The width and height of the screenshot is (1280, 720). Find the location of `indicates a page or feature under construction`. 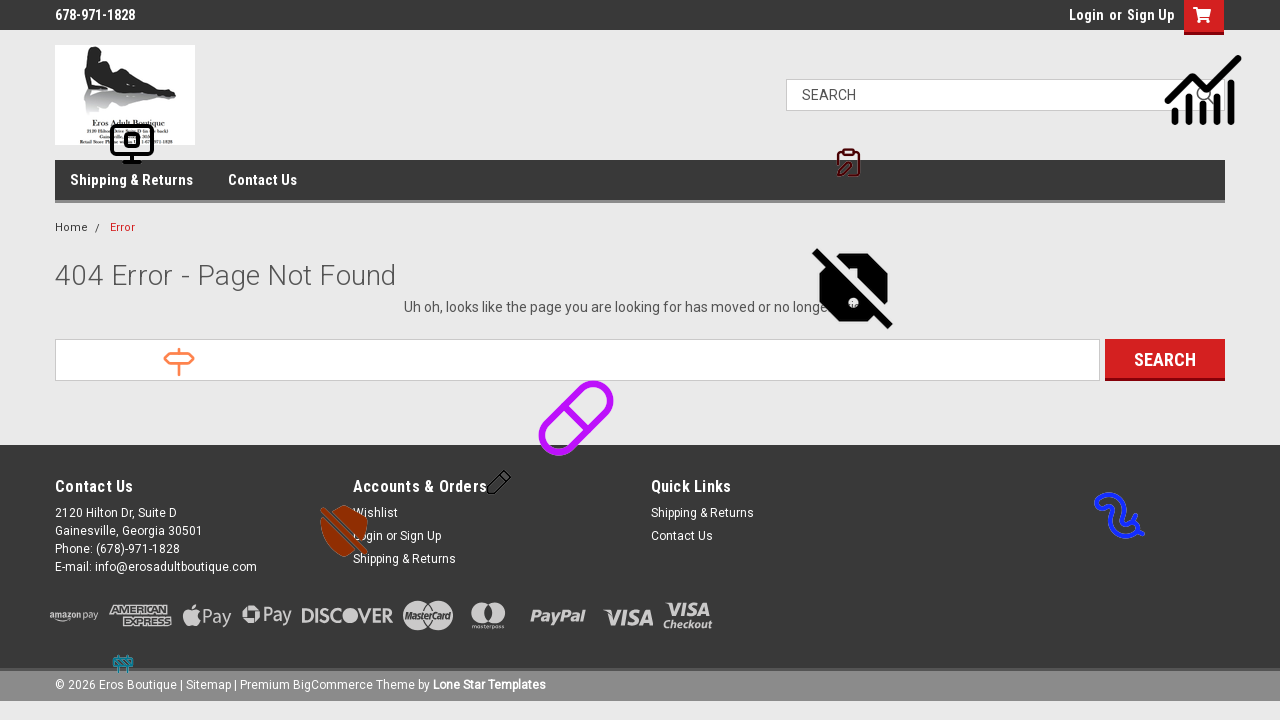

indicates a page or feature under construction is located at coordinates (123, 664).